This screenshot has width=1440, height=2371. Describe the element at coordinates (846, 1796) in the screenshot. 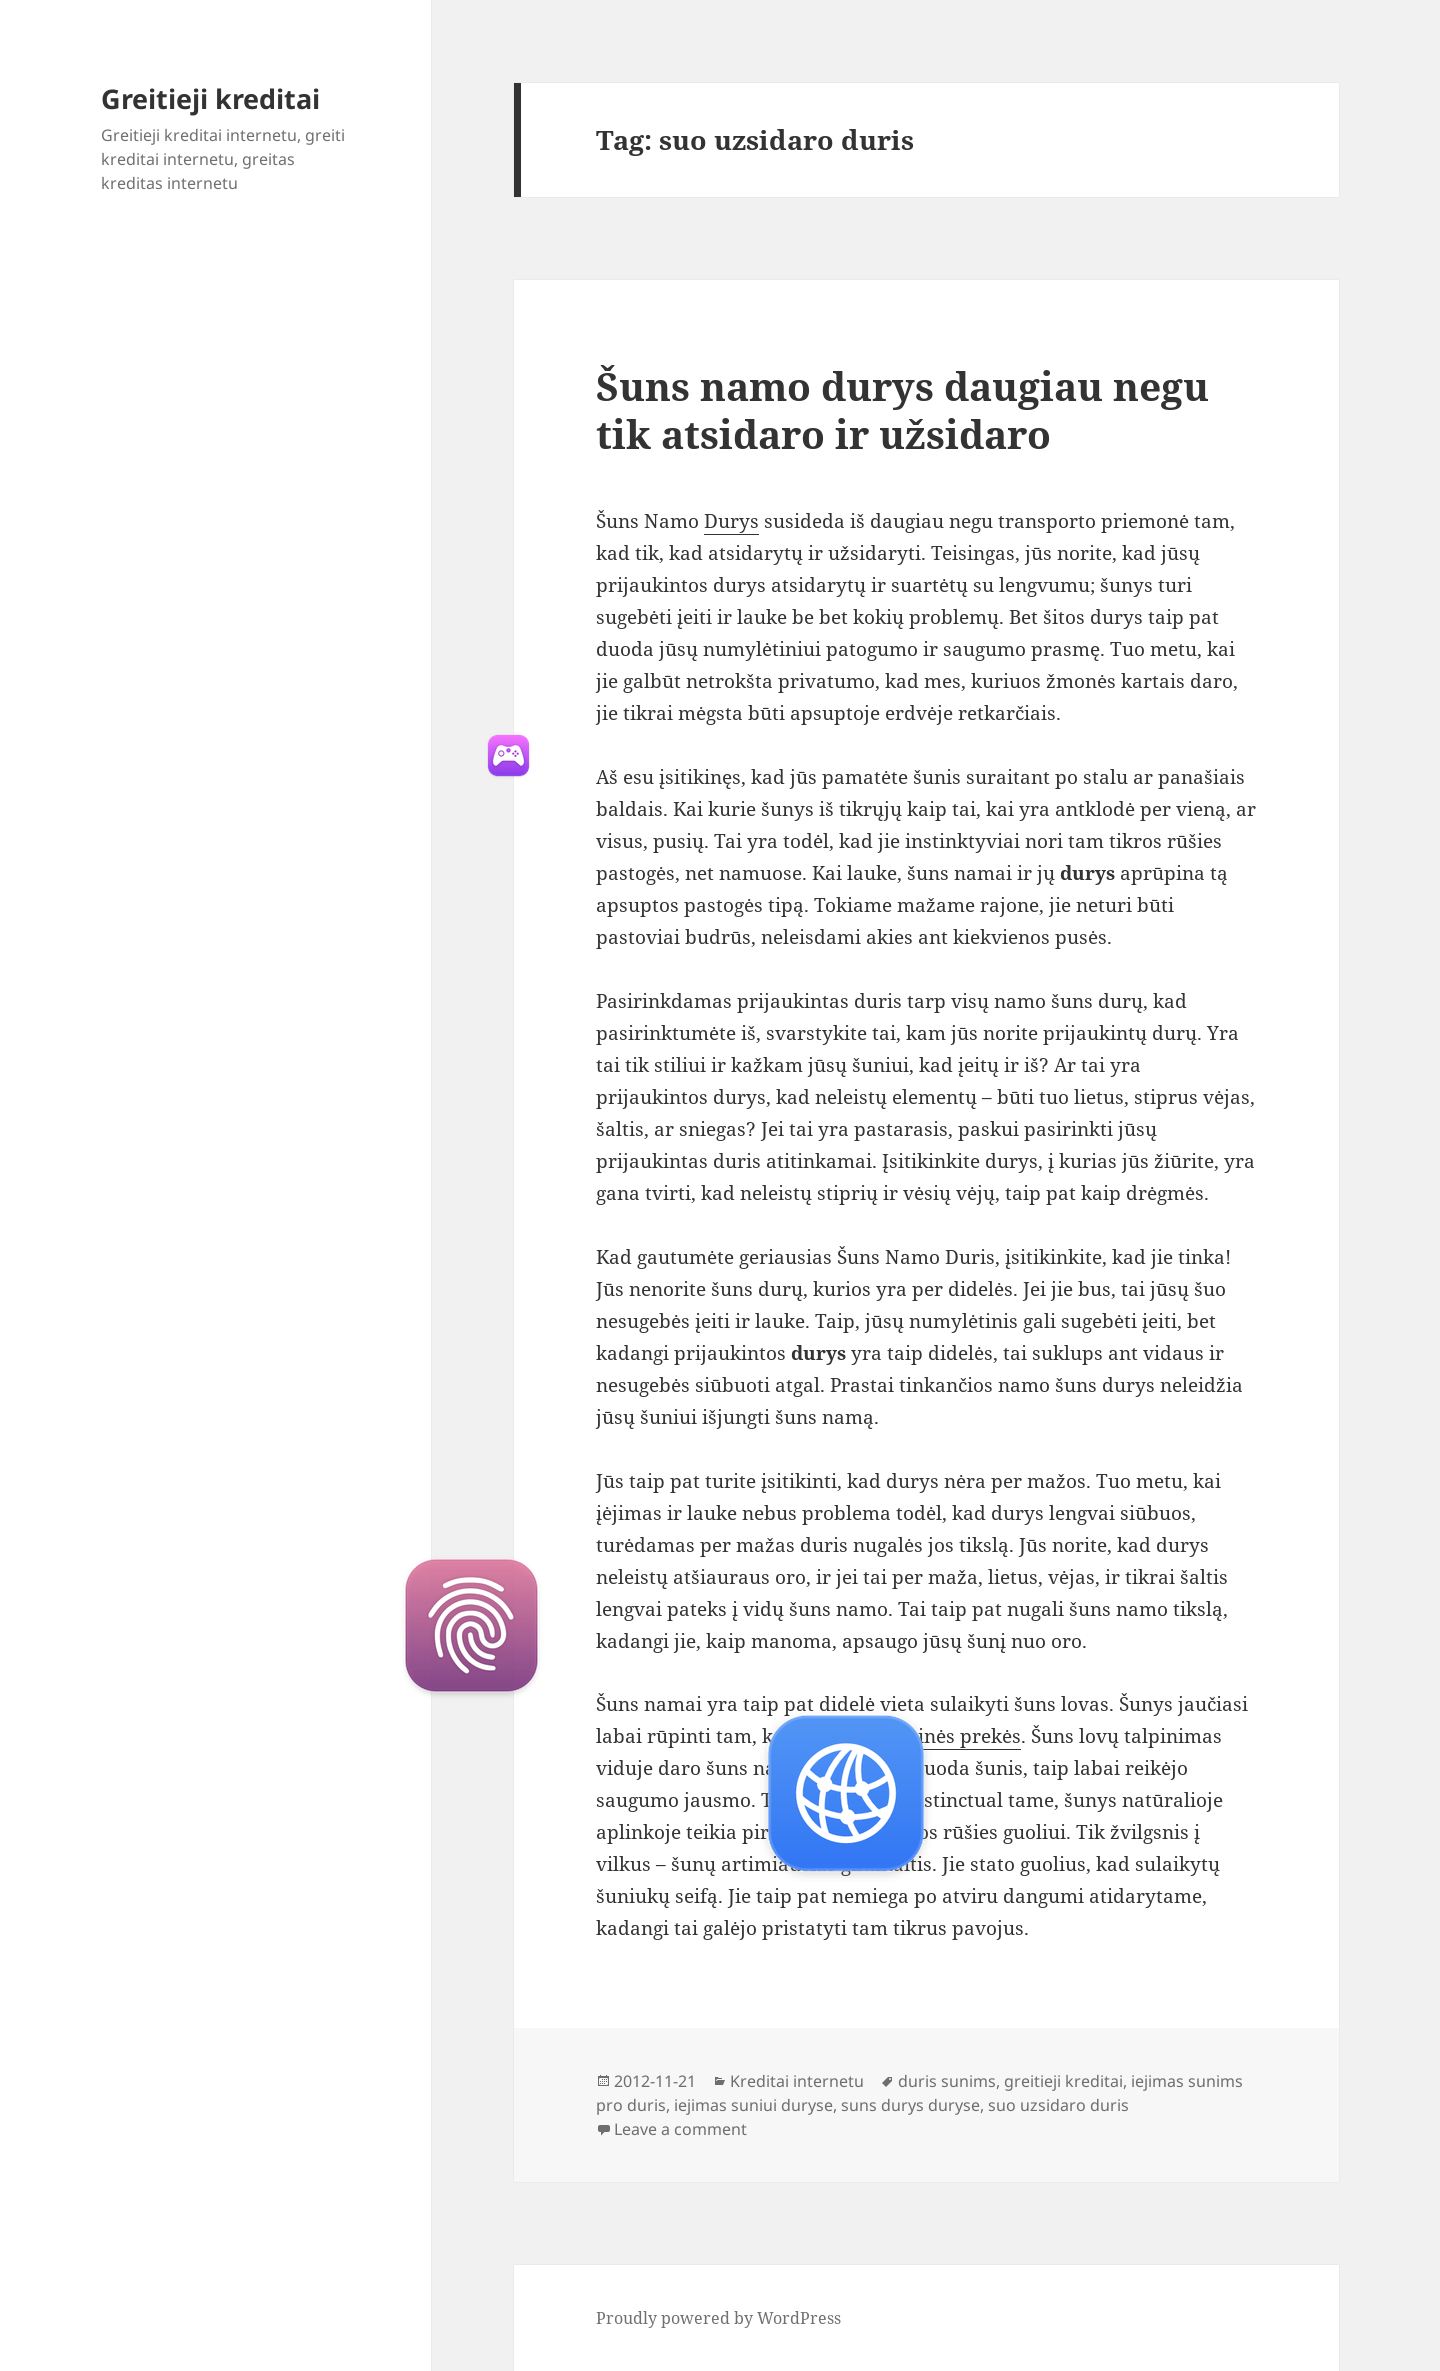

I see `manage web apps and browser-based applications` at that location.